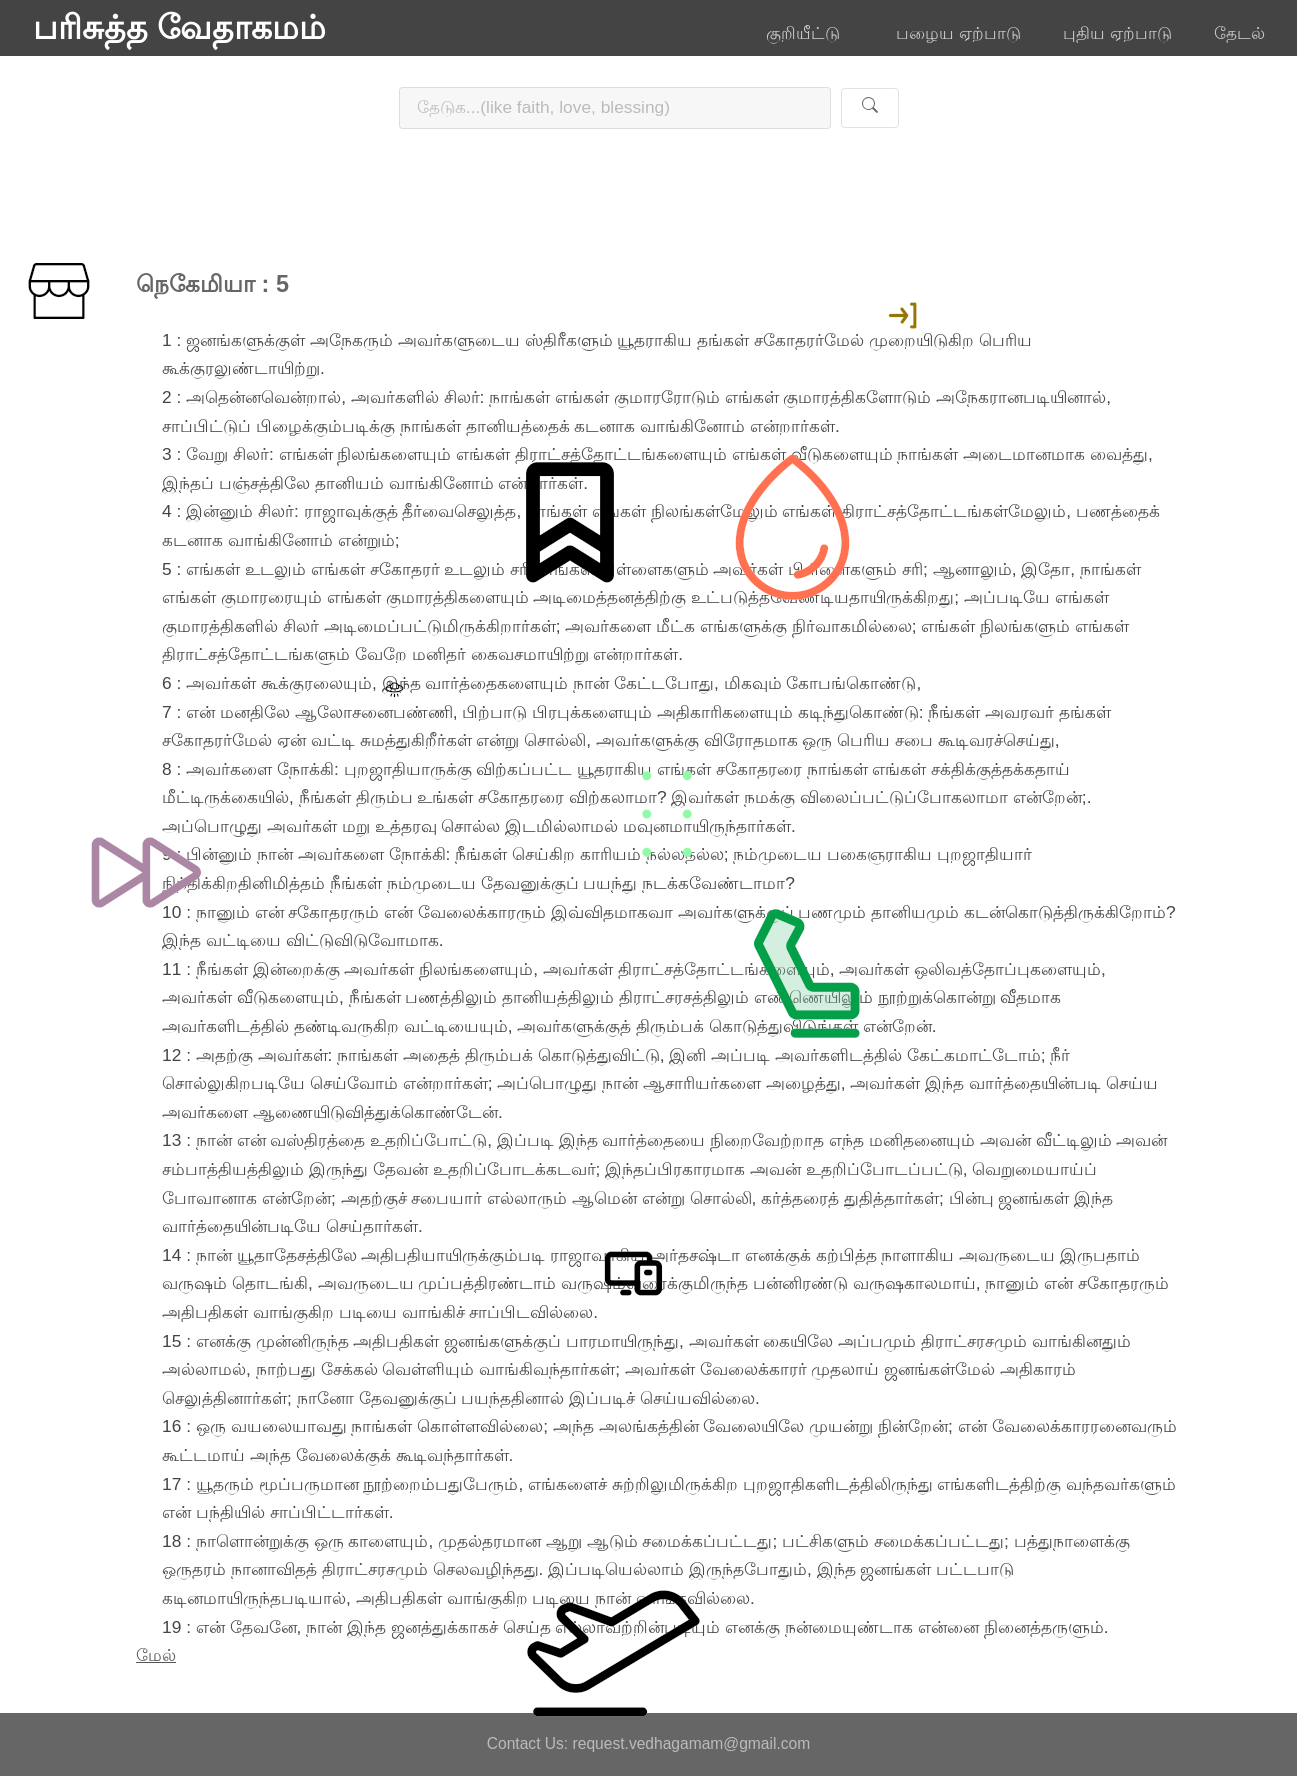 This screenshot has height=1776, width=1297. What do you see at coordinates (613, 1647) in the screenshot?
I see `flight departure status` at bounding box center [613, 1647].